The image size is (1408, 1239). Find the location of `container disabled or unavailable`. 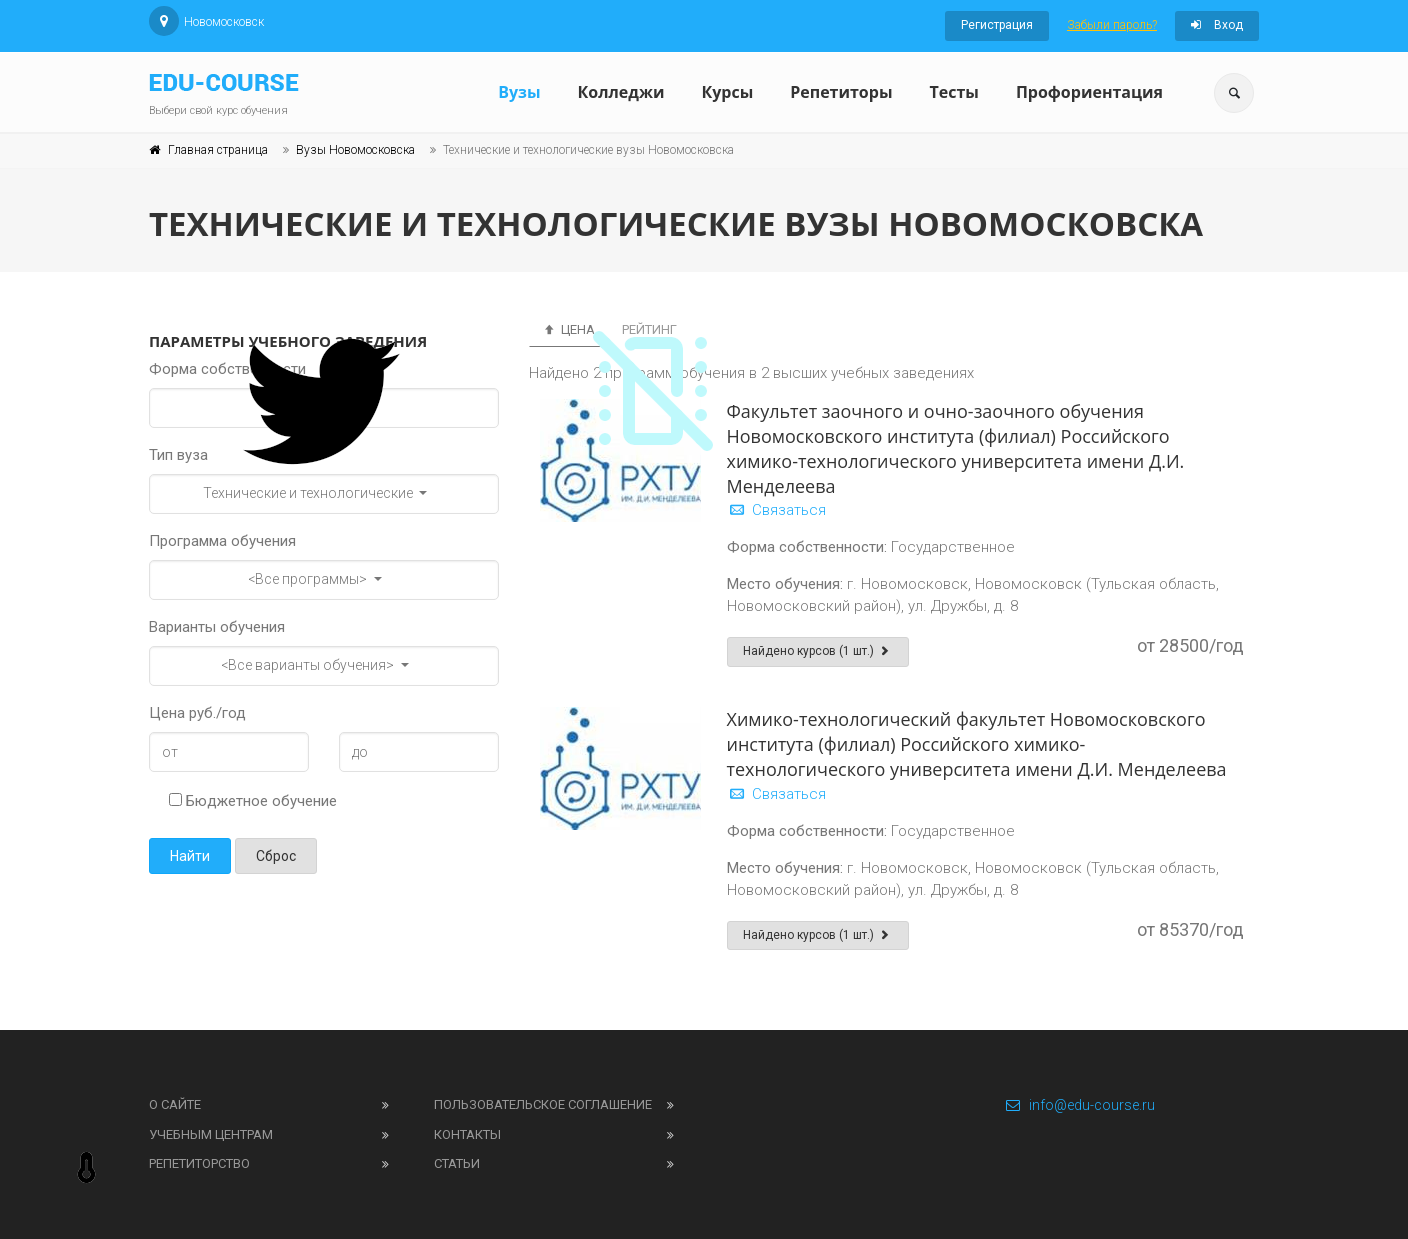

container disabled or unavailable is located at coordinates (653, 391).